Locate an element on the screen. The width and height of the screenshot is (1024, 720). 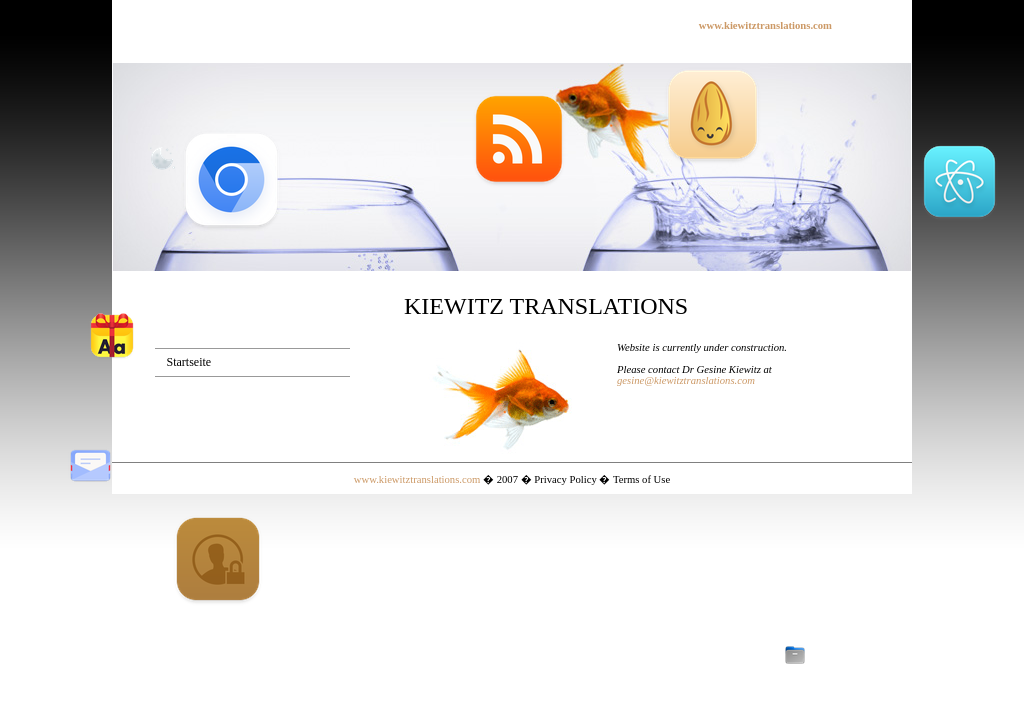
configure network information service (NIS) settings is located at coordinates (218, 559).